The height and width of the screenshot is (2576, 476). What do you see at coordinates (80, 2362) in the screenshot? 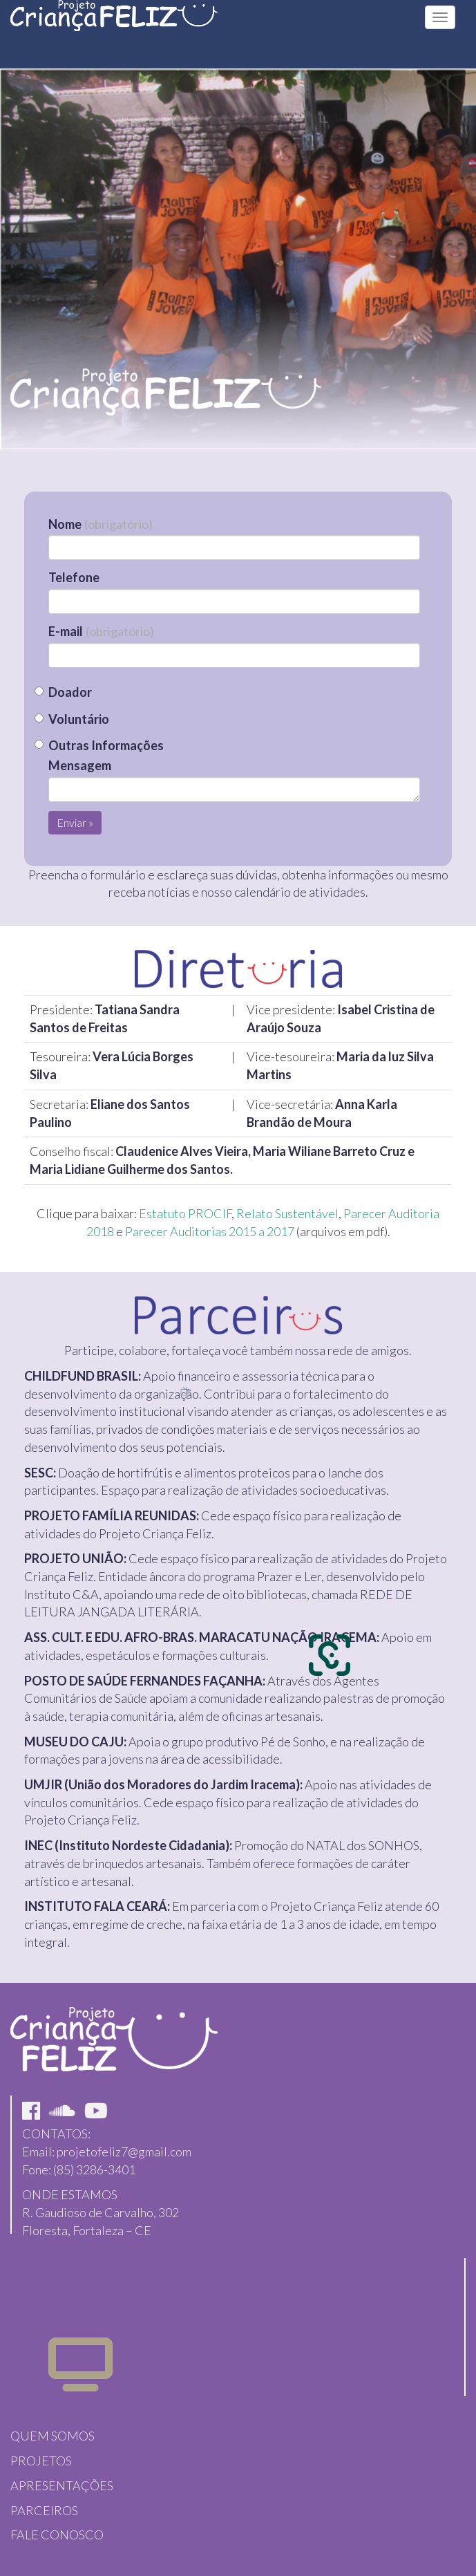
I see `access tv or video streaming` at bounding box center [80, 2362].